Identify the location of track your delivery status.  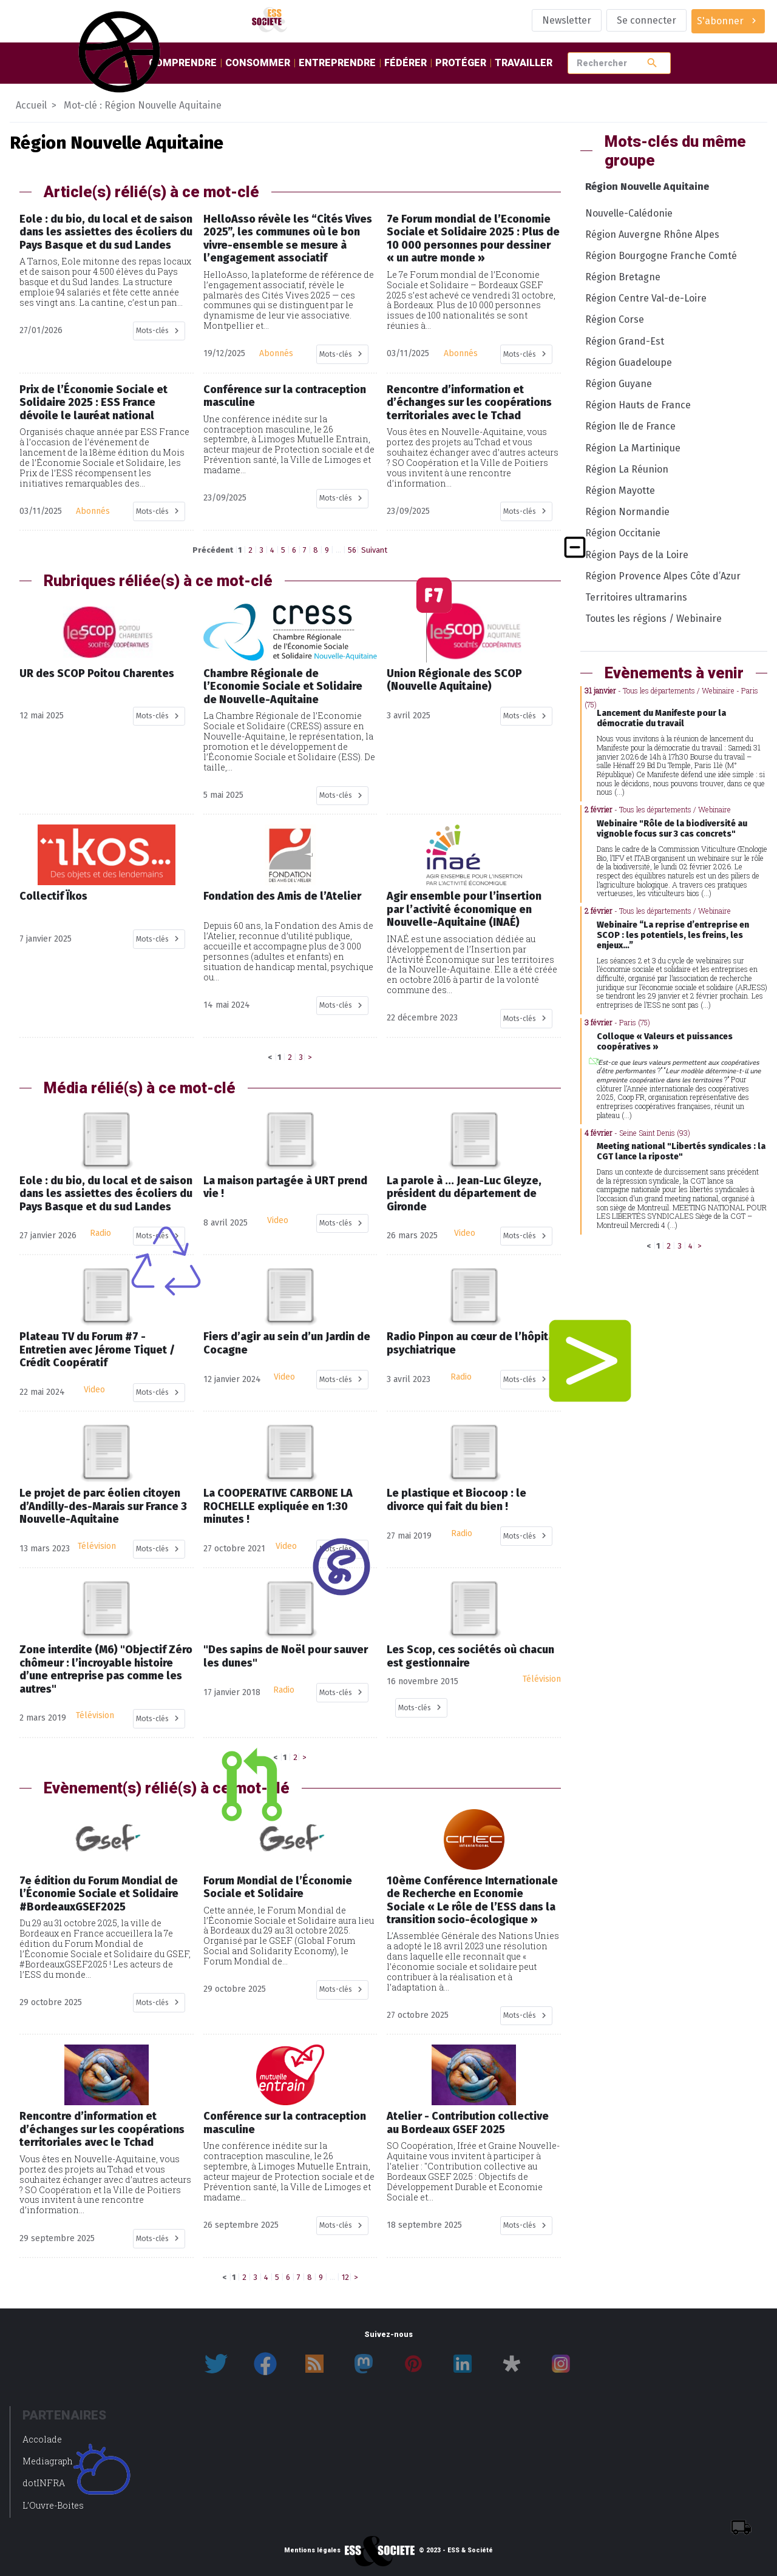
(741, 2527).